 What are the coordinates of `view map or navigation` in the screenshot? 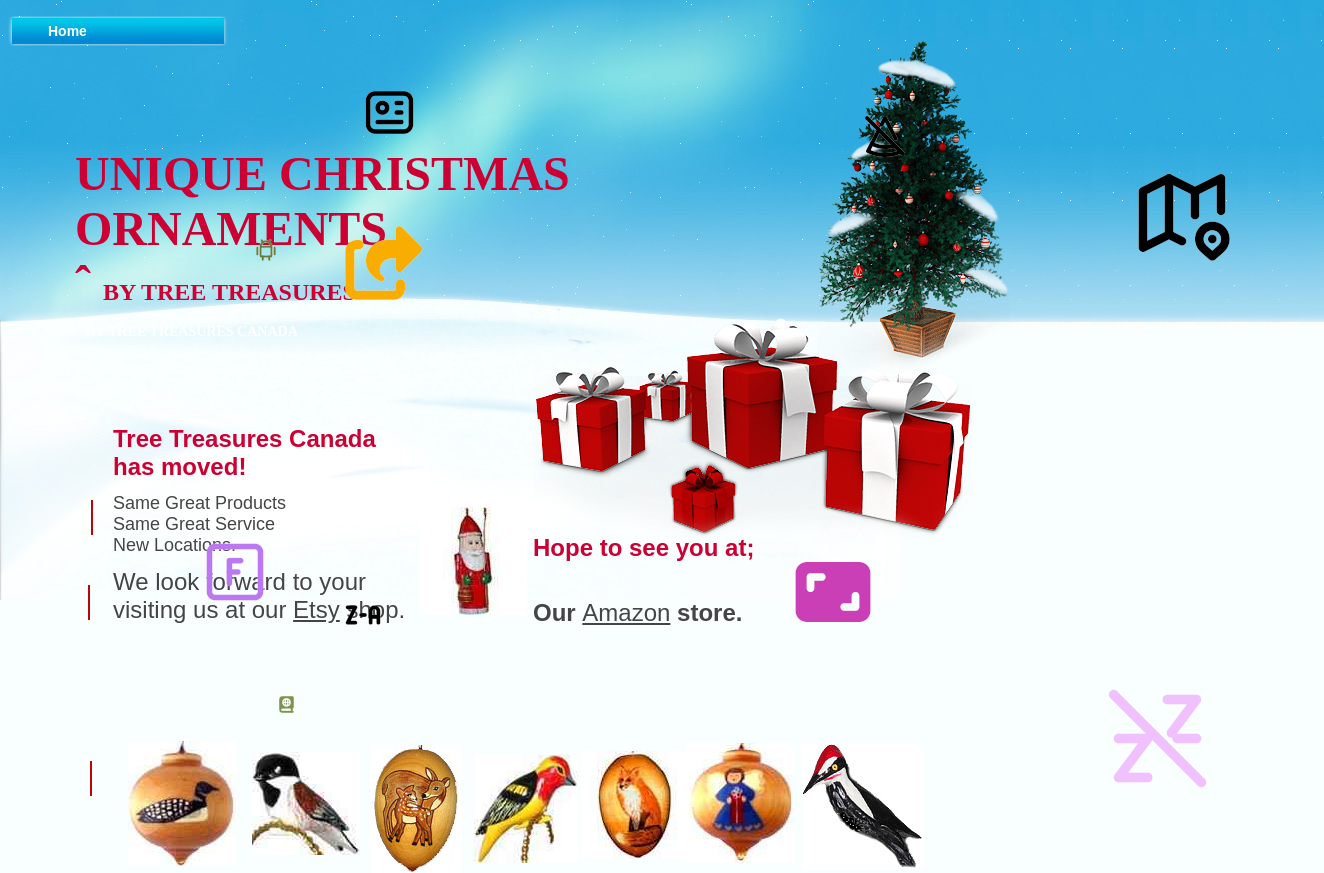 It's located at (1182, 213).